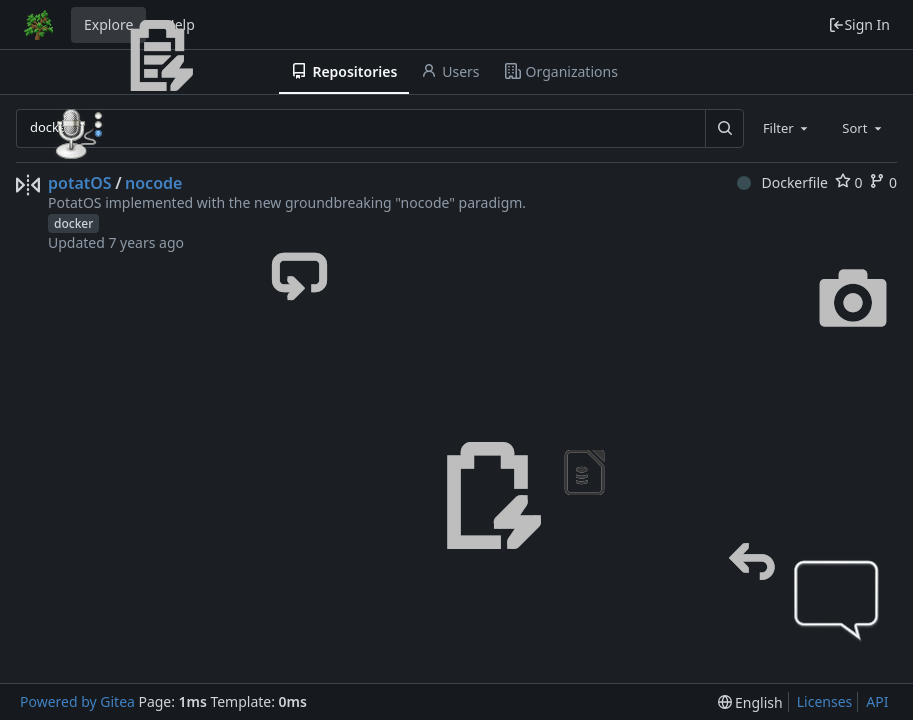  What do you see at coordinates (837, 600) in the screenshot?
I see `set status to invisible or appear offline` at bounding box center [837, 600].